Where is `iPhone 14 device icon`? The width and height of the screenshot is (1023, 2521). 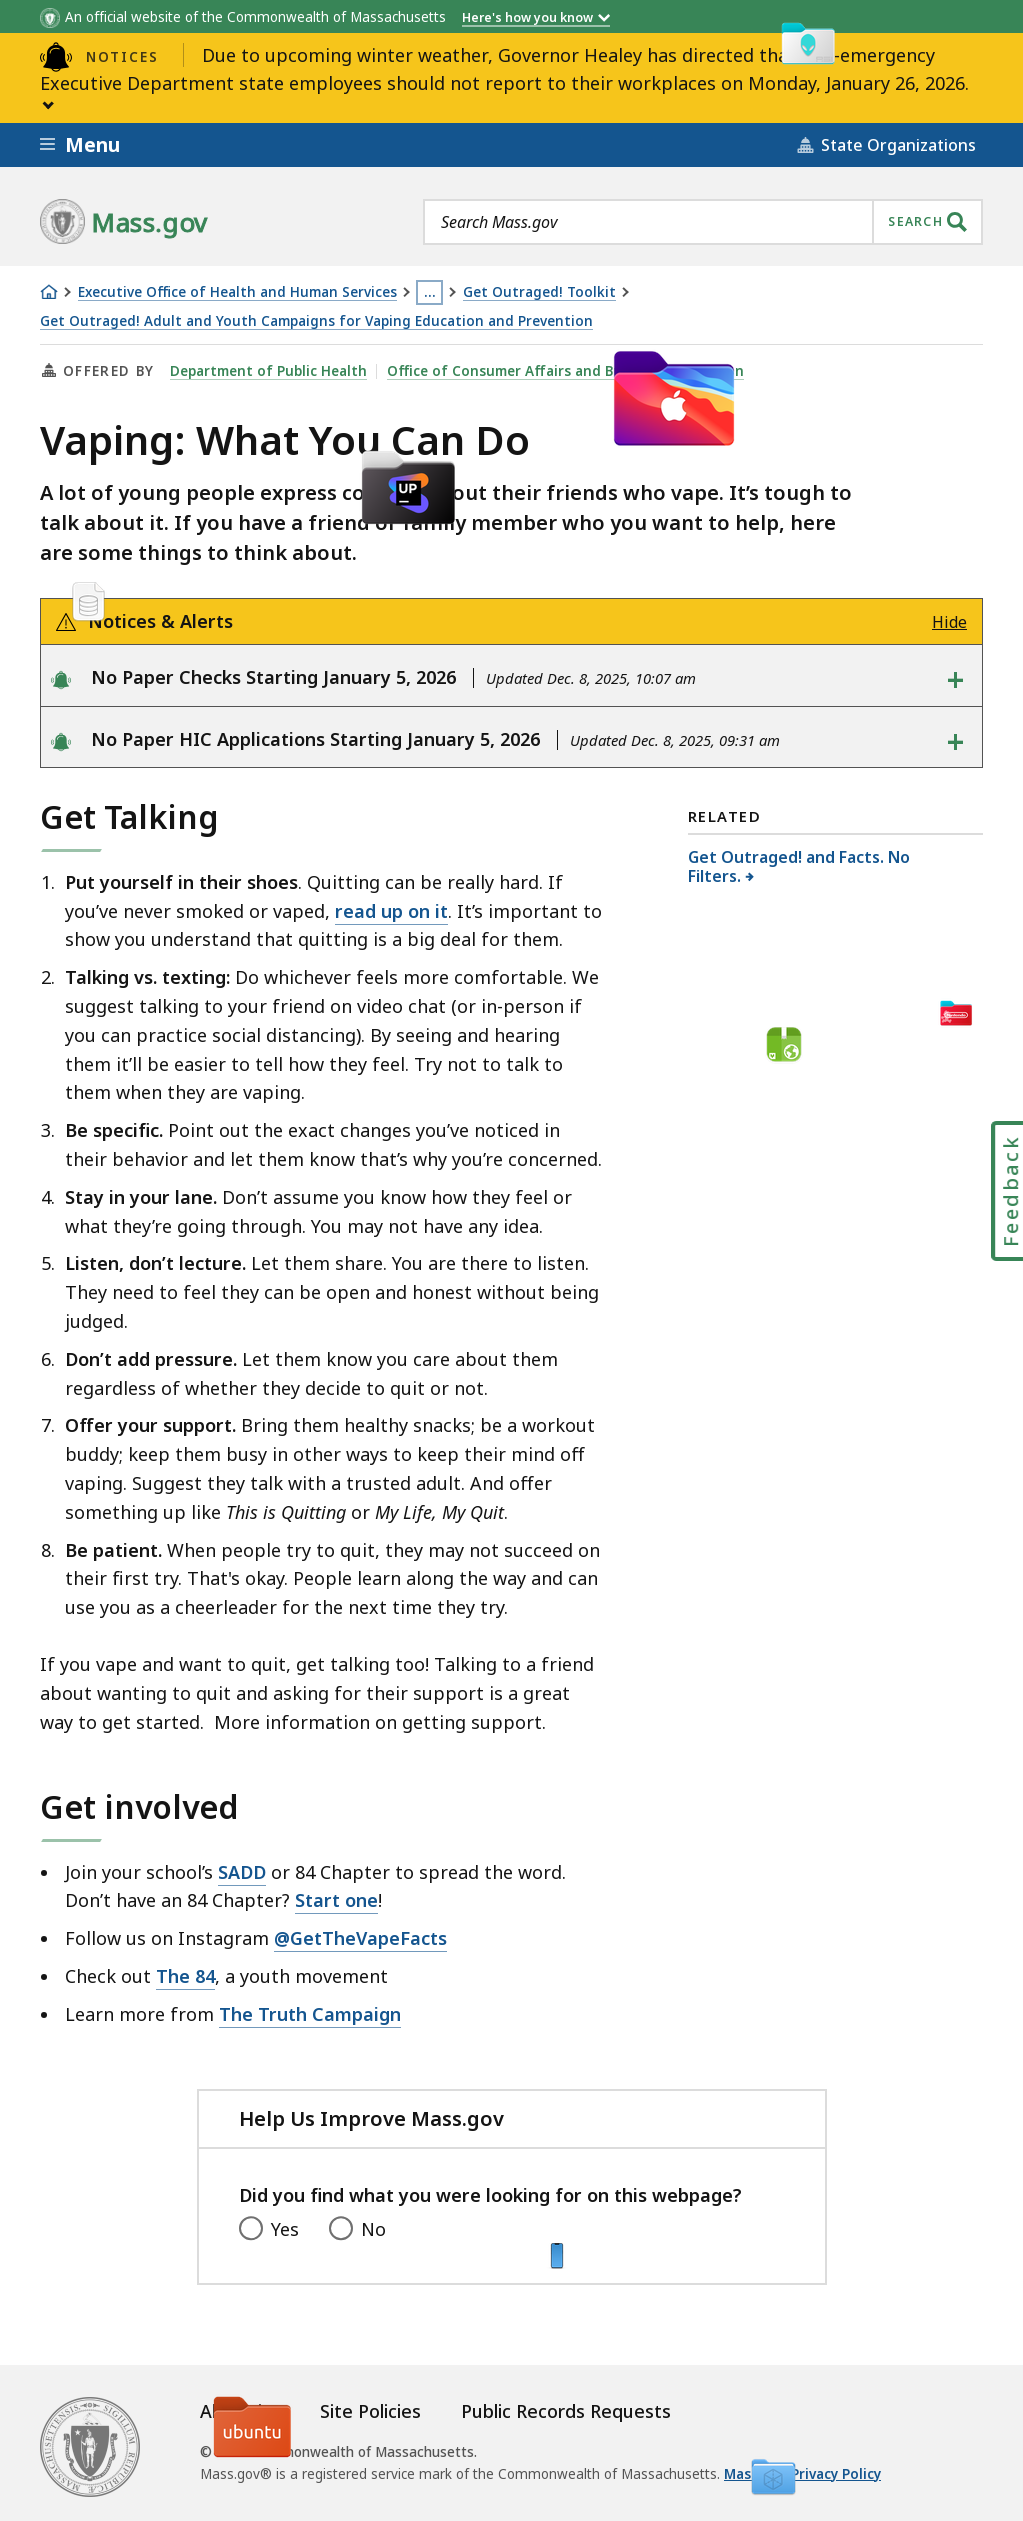 iPhone 14 device icon is located at coordinates (557, 2256).